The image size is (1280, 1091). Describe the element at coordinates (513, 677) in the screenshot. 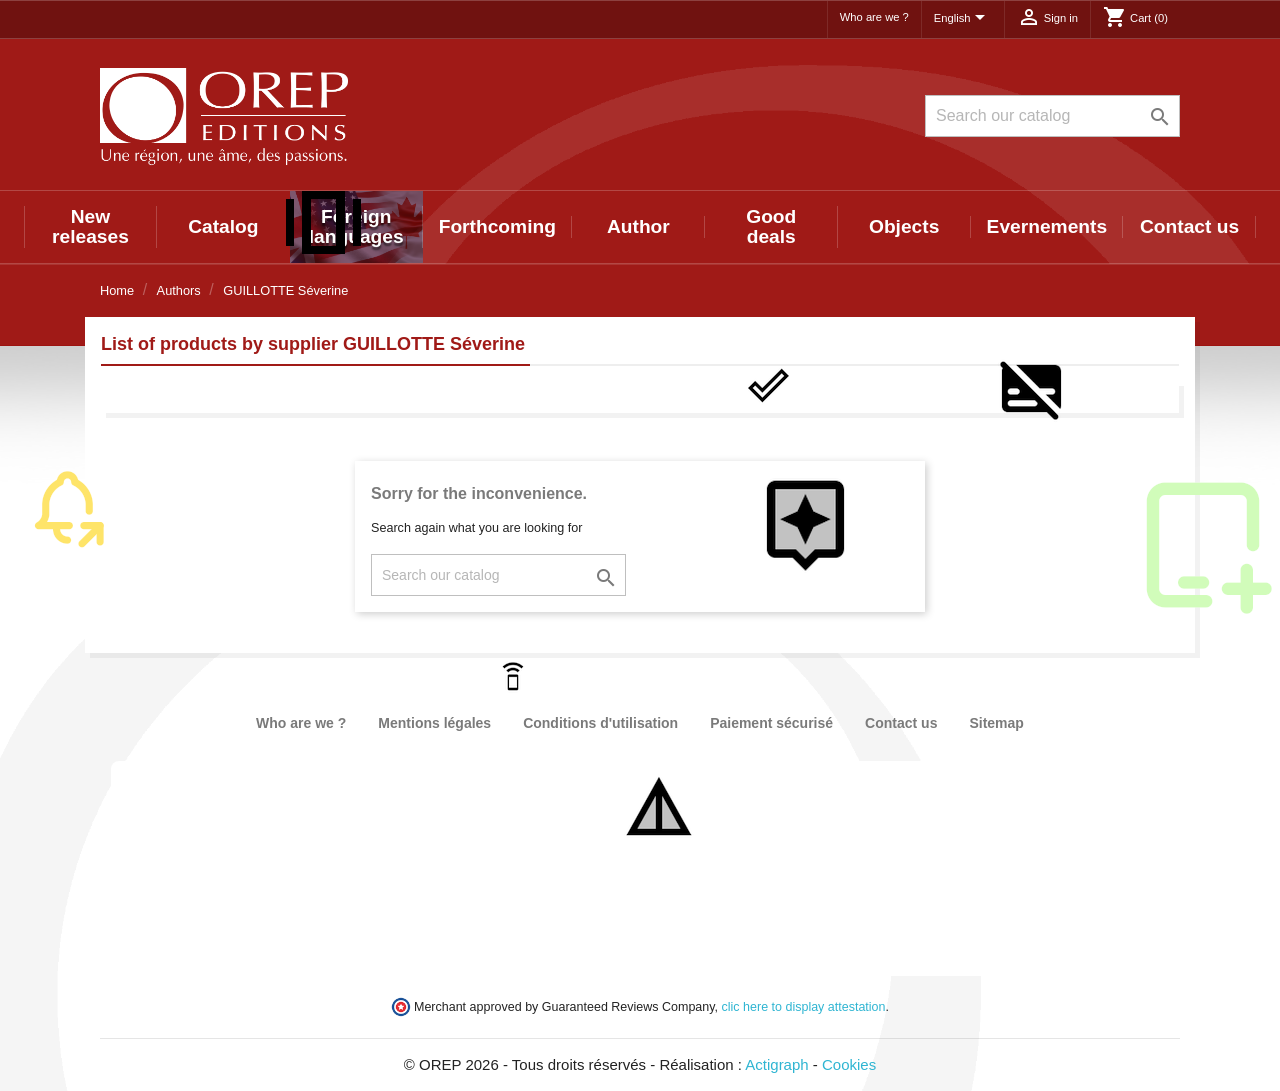

I see `enable speakerphone mode during a call` at that location.